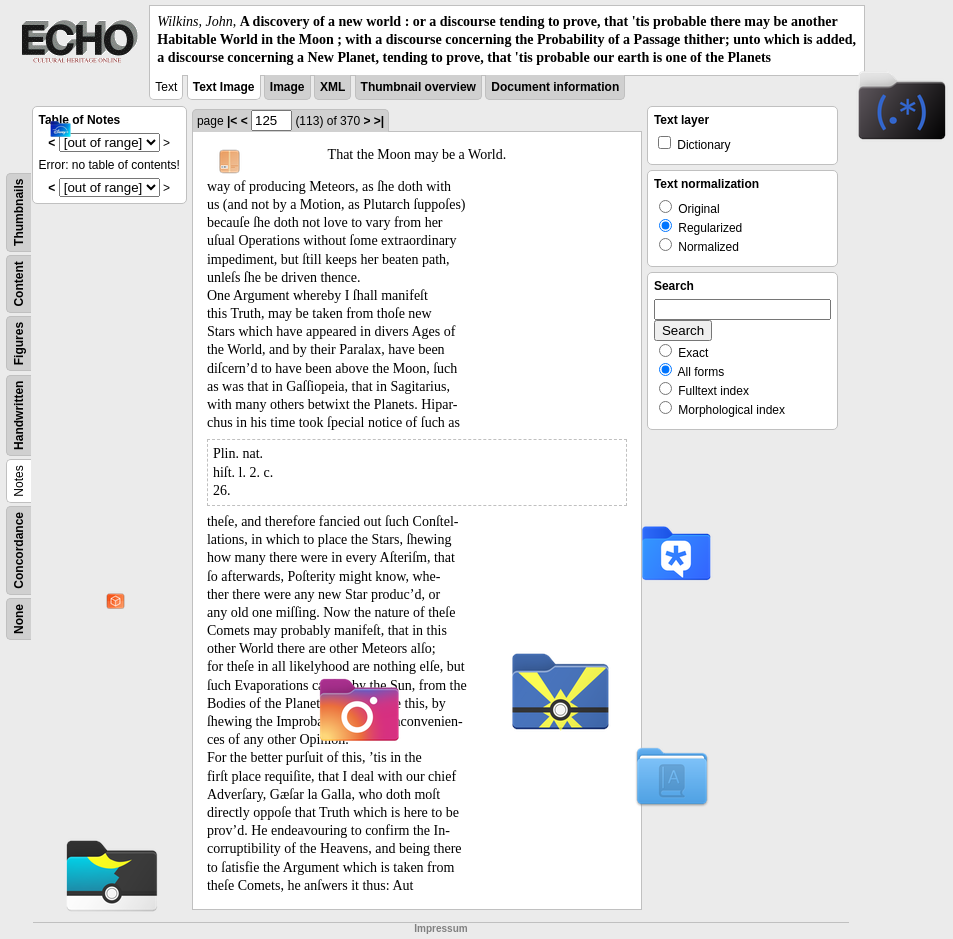 The height and width of the screenshot is (939, 953). What do you see at coordinates (560, 694) in the screenshot?
I see `open pokémon quick ball themed folder` at bounding box center [560, 694].